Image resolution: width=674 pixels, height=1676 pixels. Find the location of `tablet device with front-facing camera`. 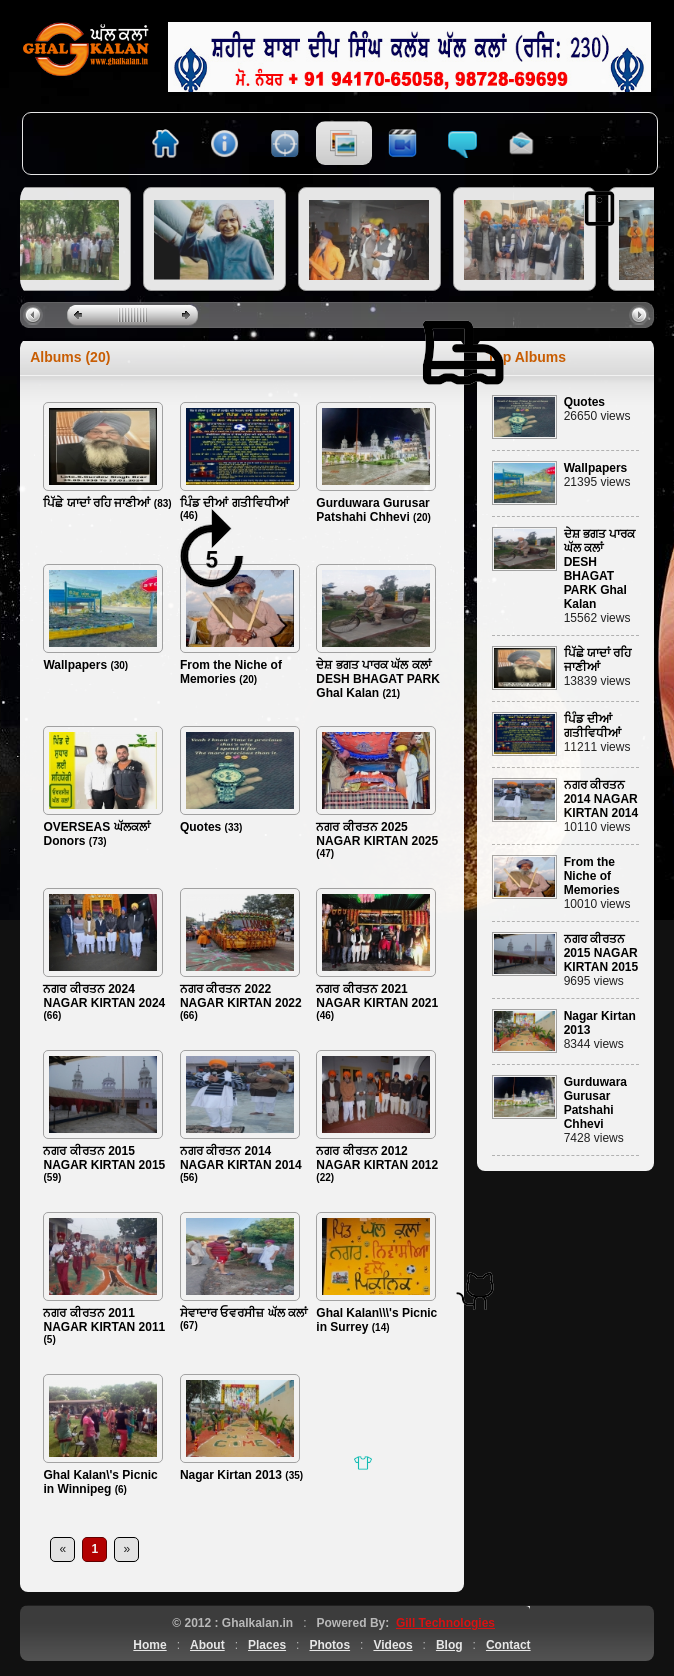

tablet device with front-facing camera is located at coordinates (599, 208).